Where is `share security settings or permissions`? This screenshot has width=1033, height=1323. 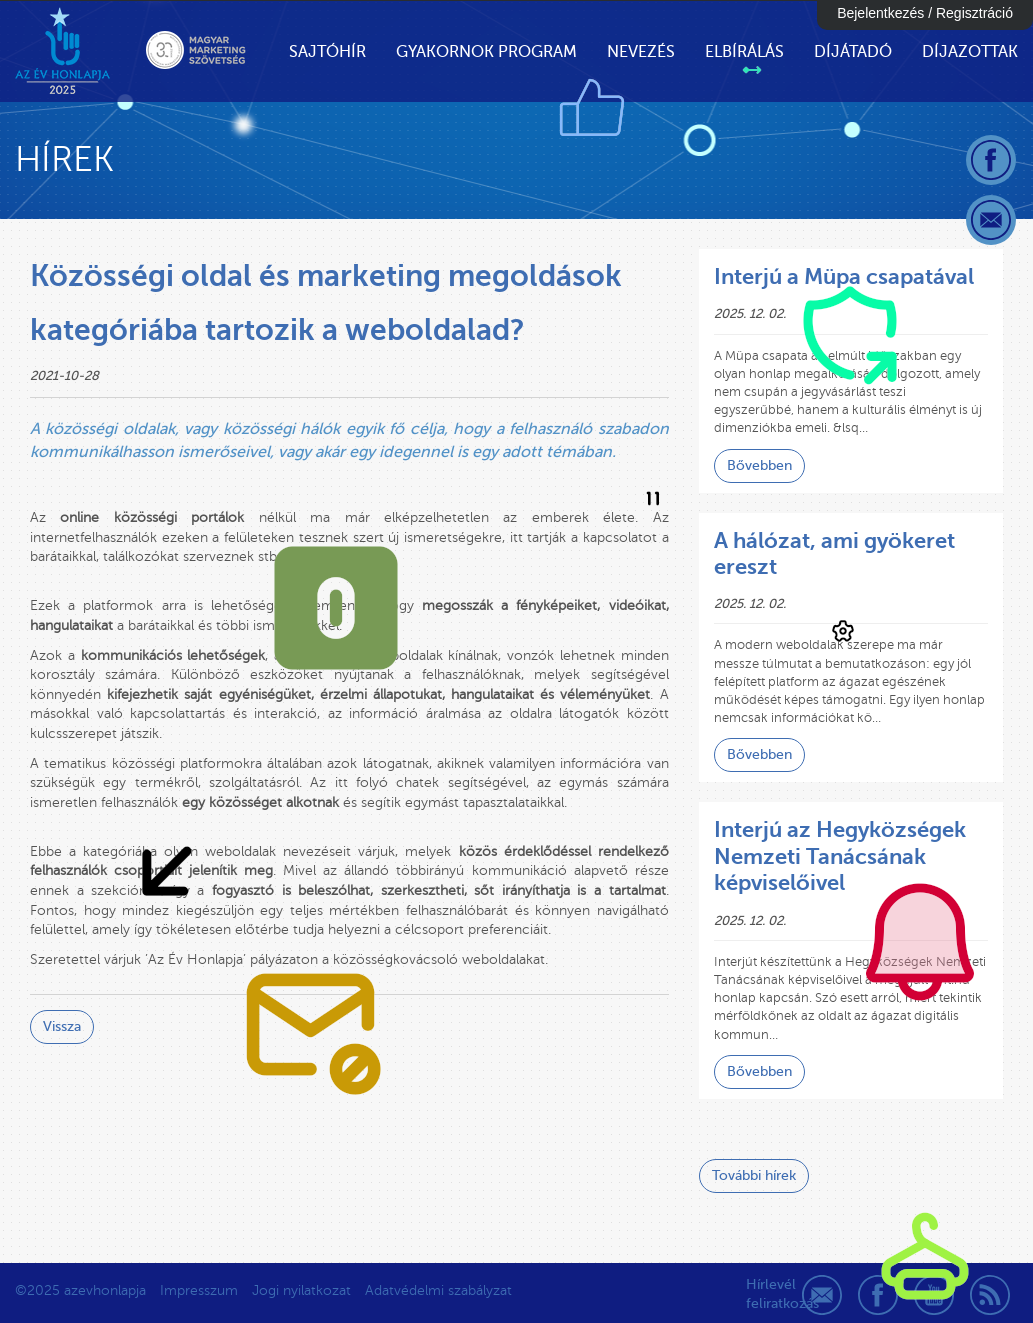
share security settings or permissions is located at coordinates (850, 333).